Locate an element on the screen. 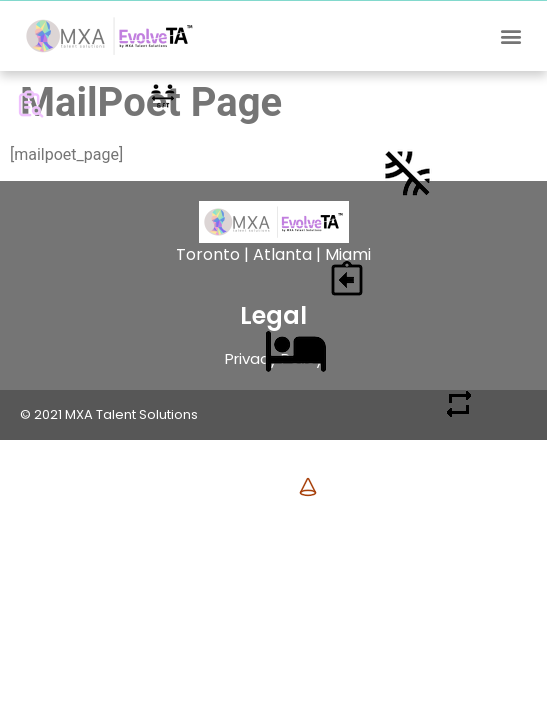 This screenshot has width=547, height=720. return or send back an assignment is located at coordinates (347, 280).